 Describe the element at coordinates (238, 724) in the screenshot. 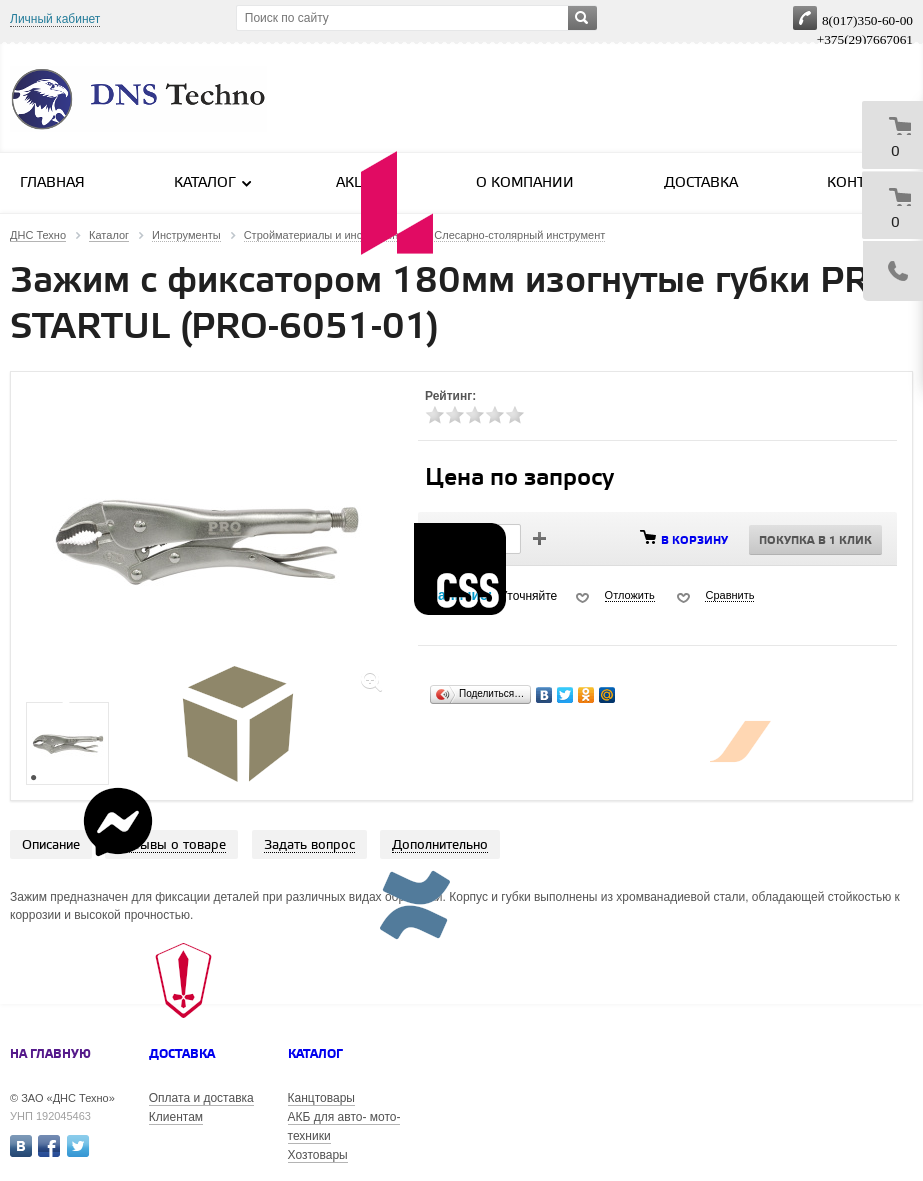

I see `pkgsrc package management system logo` at that location.